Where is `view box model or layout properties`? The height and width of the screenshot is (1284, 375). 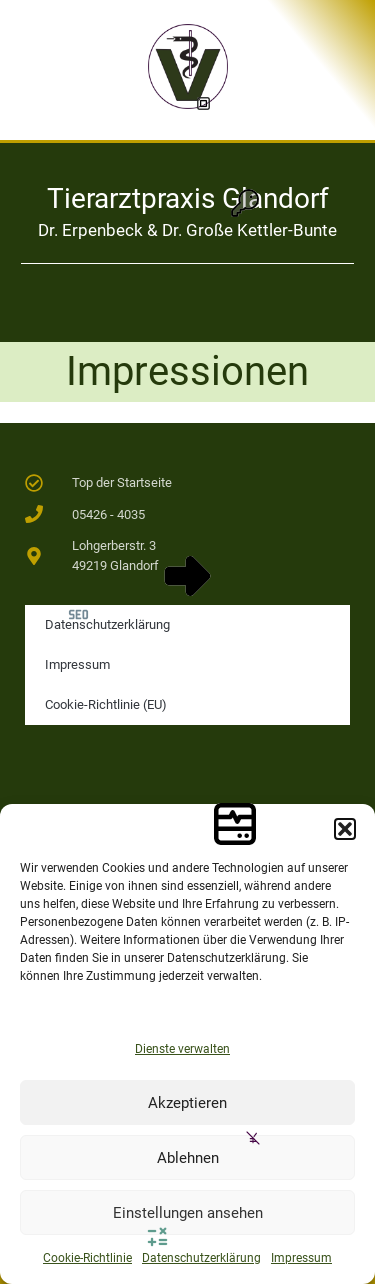 view box model or layout properties is located at coordinates (203, 103).